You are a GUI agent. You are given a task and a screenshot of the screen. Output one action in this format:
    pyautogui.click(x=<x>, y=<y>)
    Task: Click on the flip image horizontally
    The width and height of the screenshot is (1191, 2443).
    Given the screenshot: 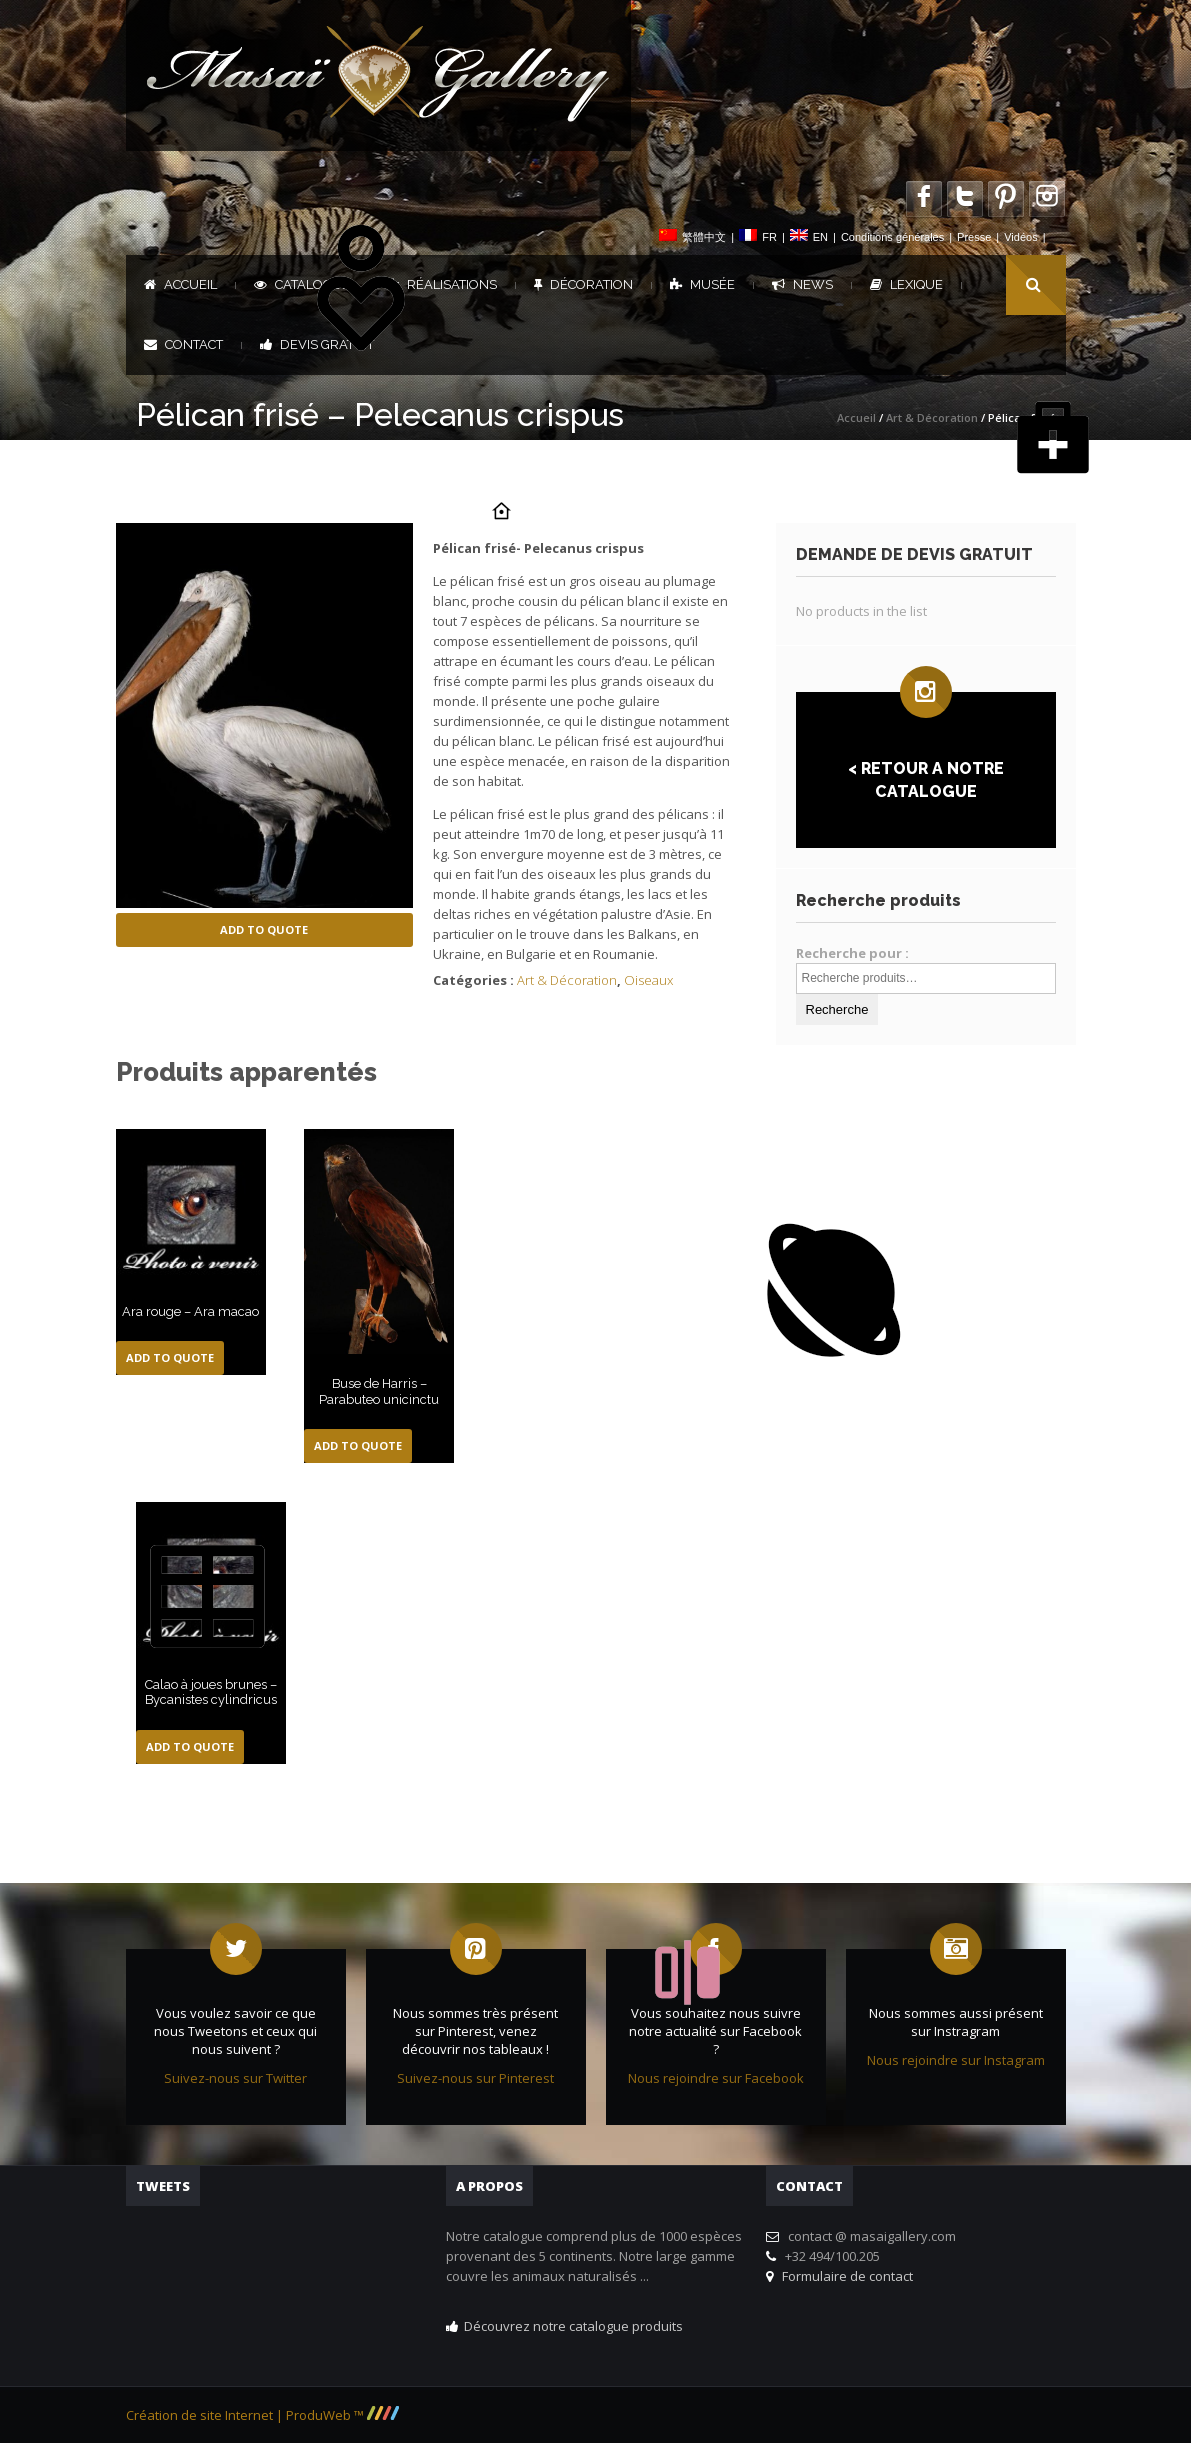 What is the action you would take?
    pyautogui.click(x=687, y=1972)
    